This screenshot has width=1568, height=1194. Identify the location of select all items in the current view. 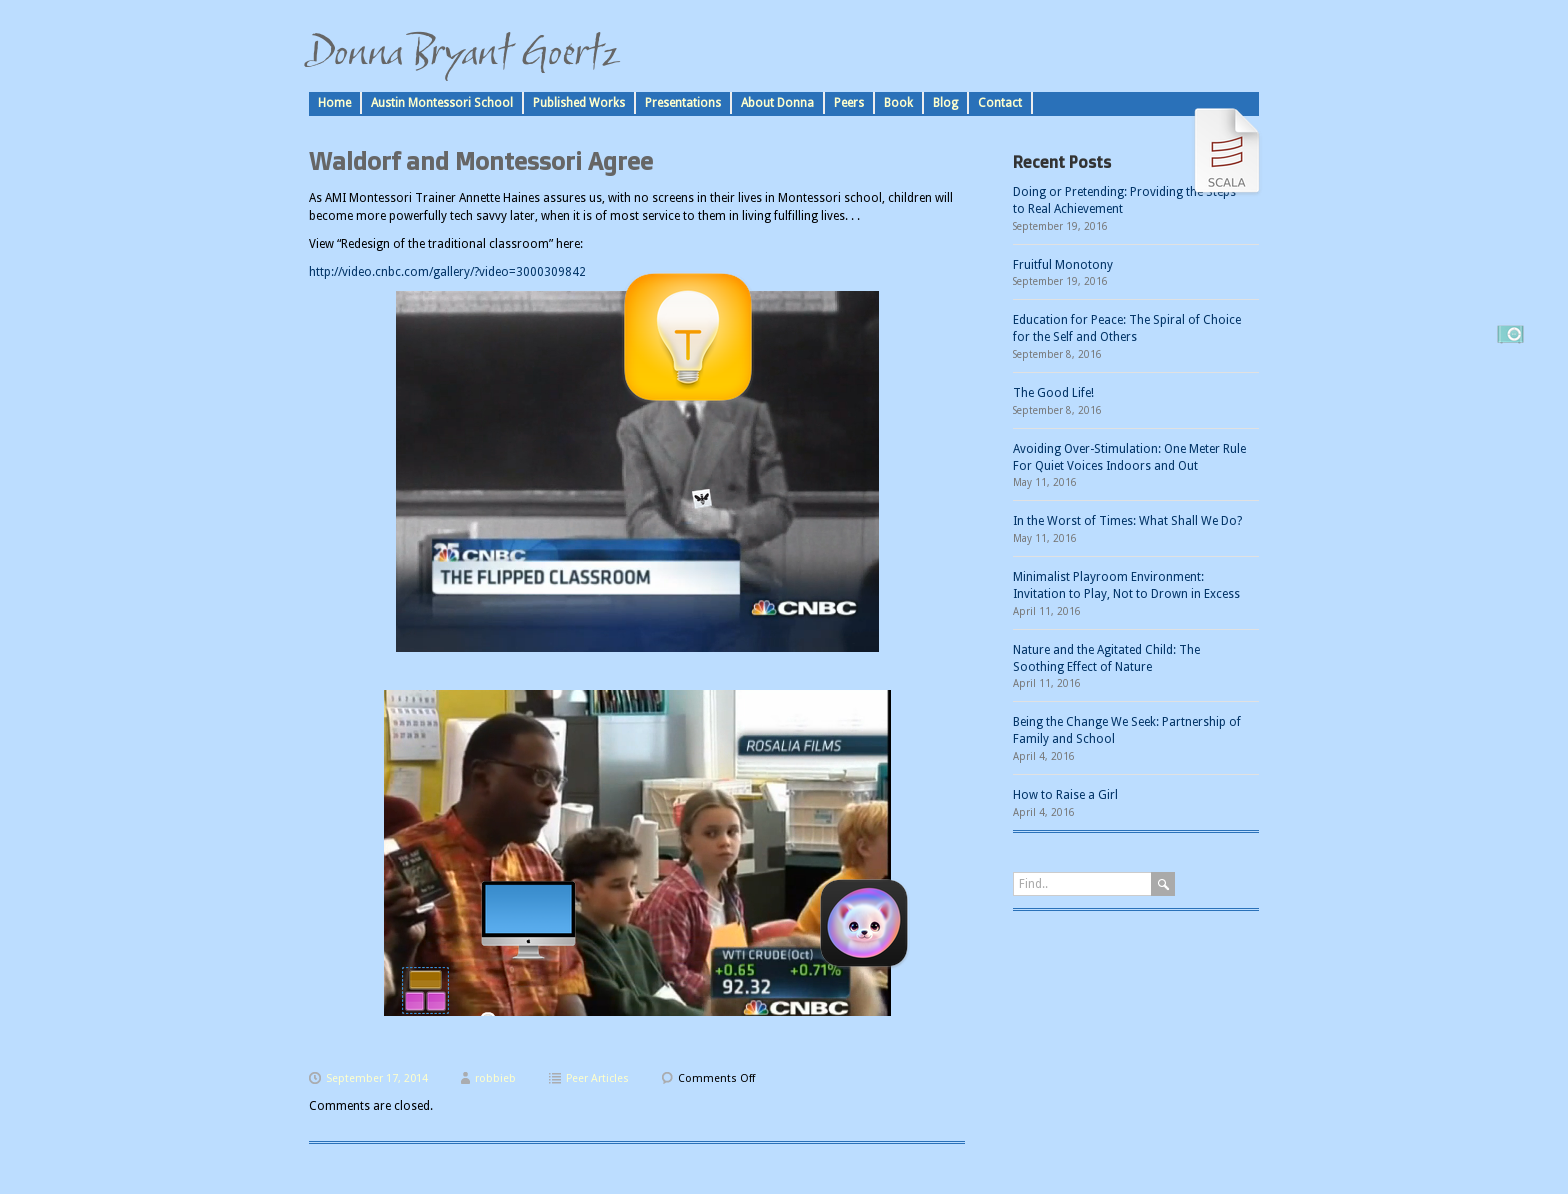
(425, 990).